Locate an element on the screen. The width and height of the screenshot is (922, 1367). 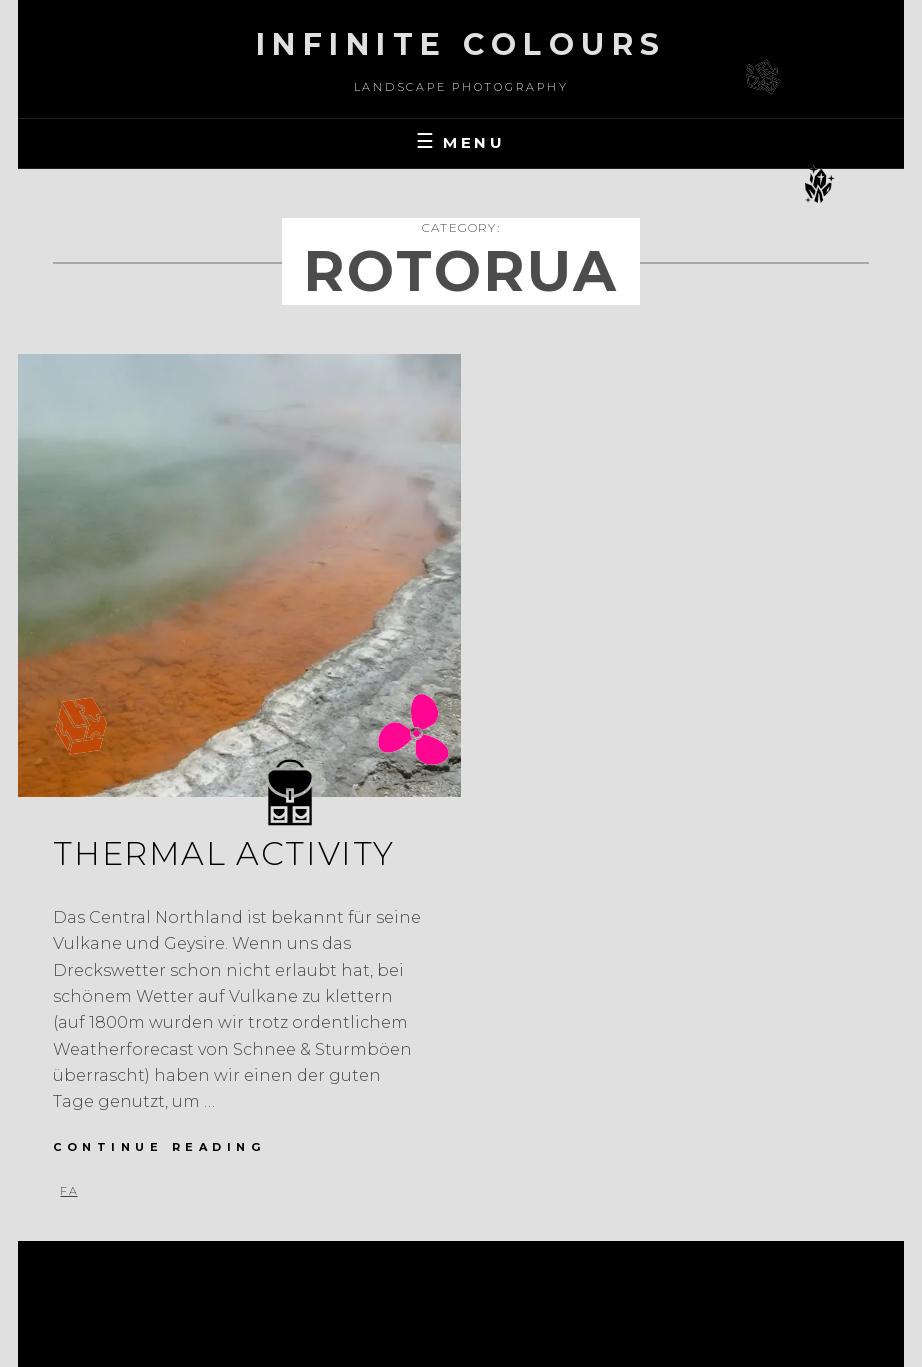
access boat or marine vehicle settings is located at coordinates (413, 729).